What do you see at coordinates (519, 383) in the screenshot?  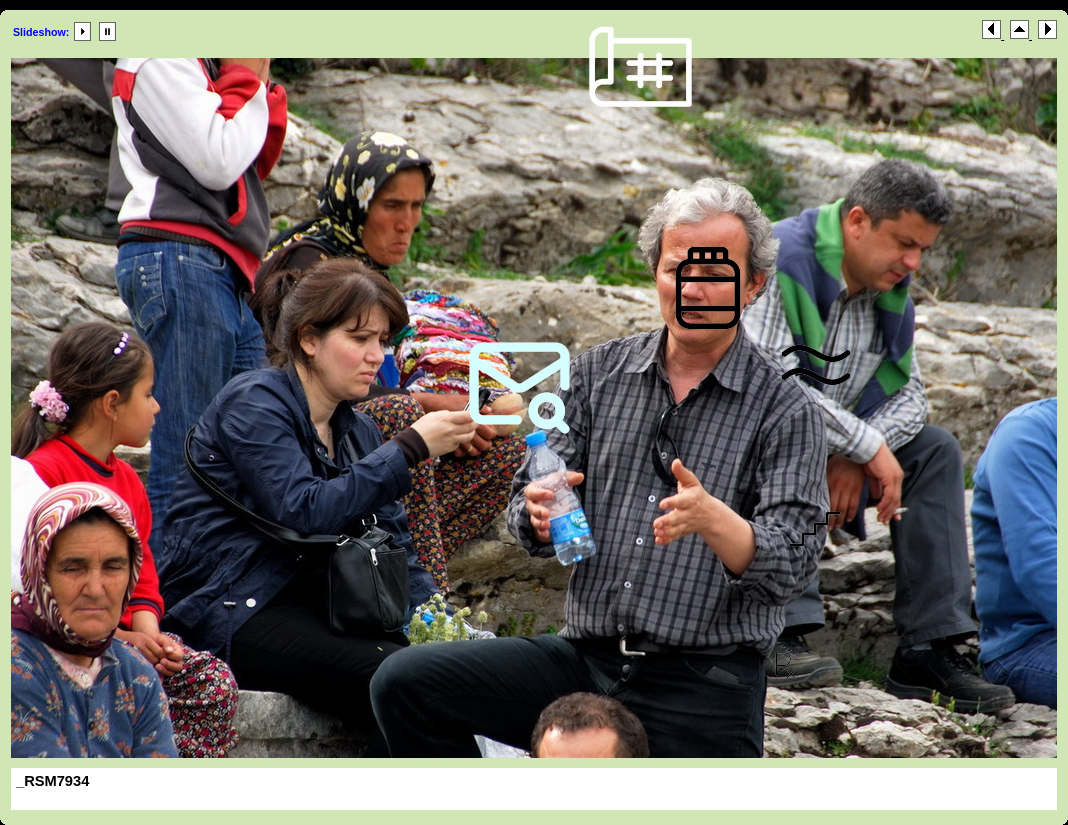 I see `search your emails` at bounding box center [519, 383].